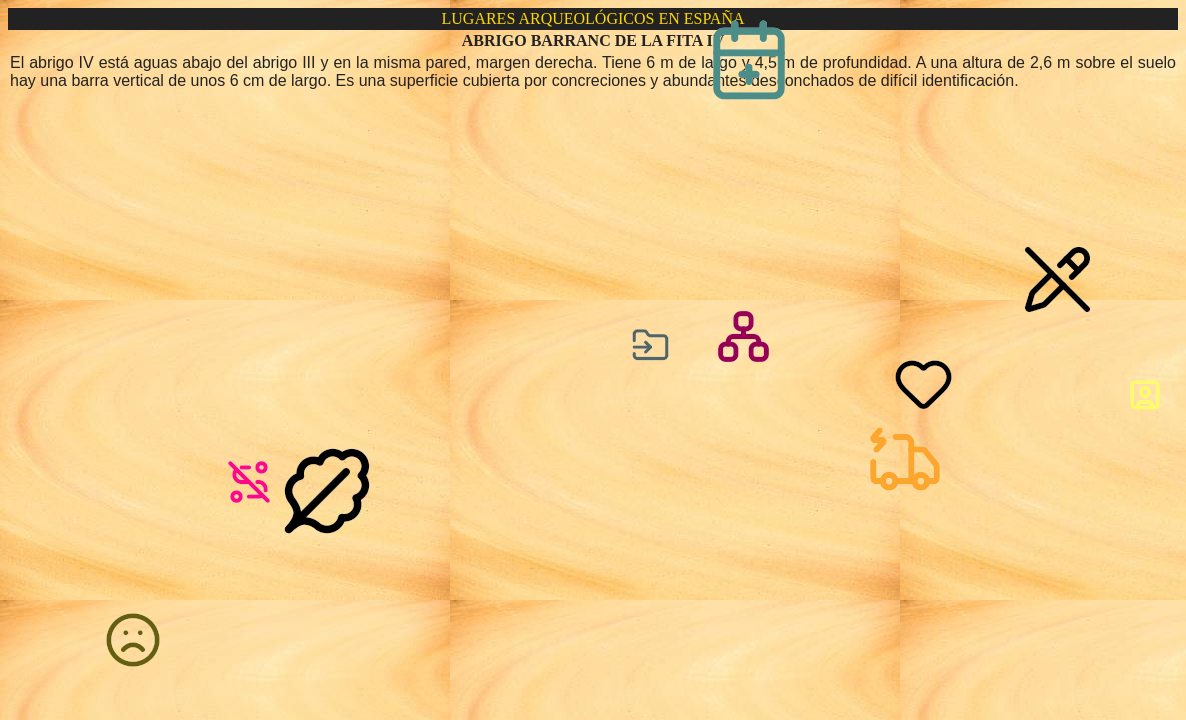  What do you see at coordinates (249, 482) in the screenshot?
I see `disable route navigation` at bounding box center [249, 482].